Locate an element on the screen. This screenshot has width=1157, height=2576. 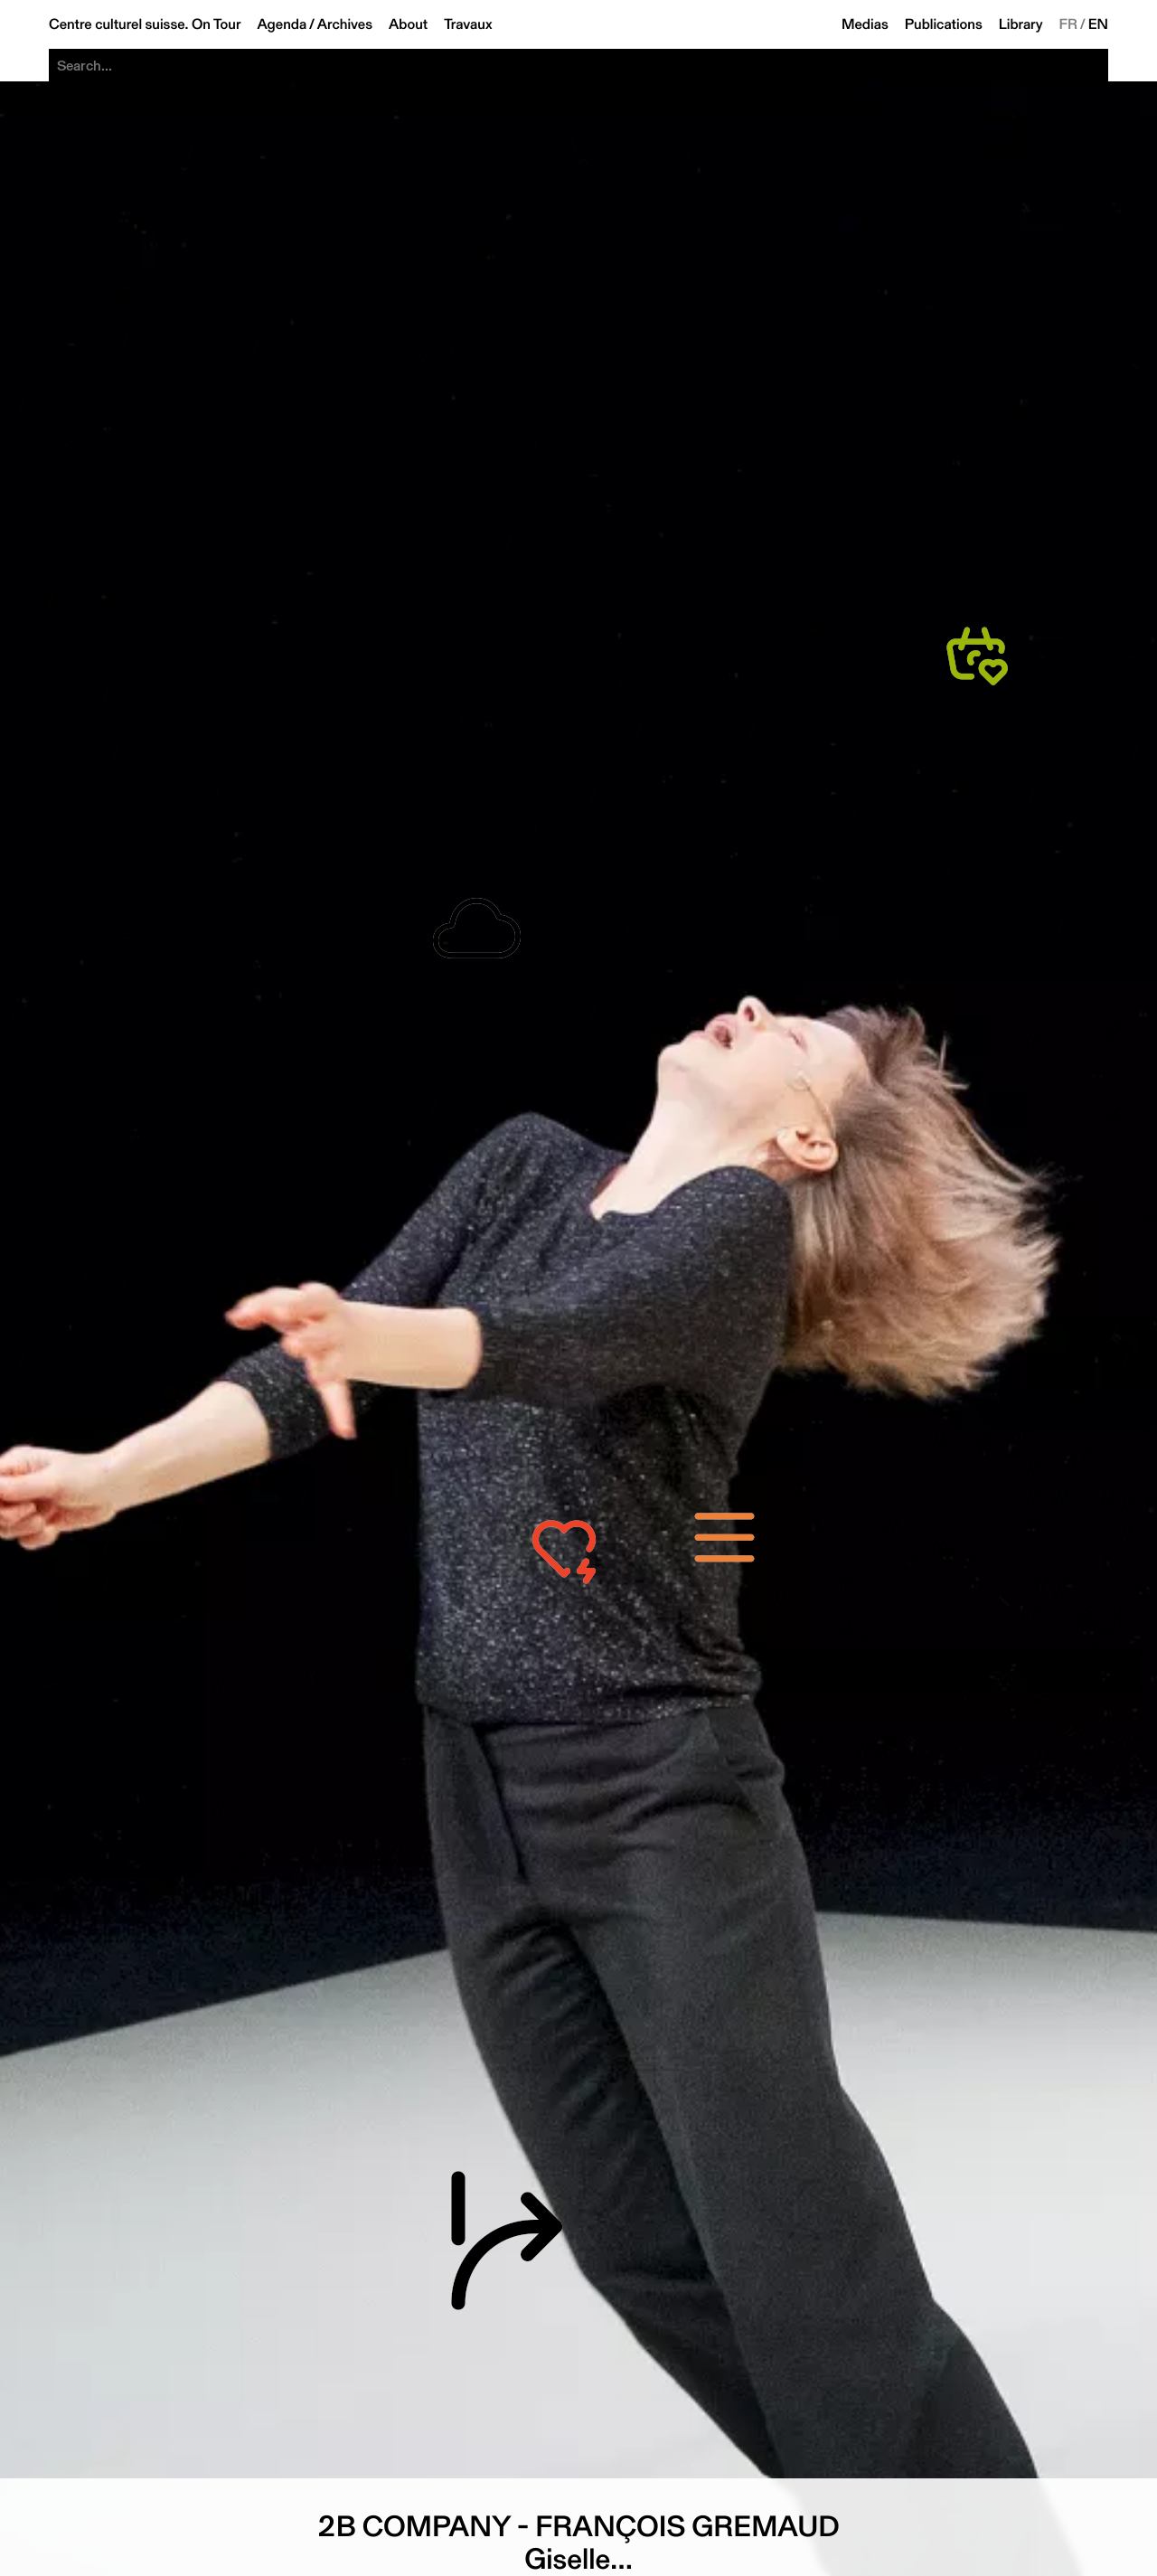
add item to favorites or wishlist is located at coordinates (975, 653).